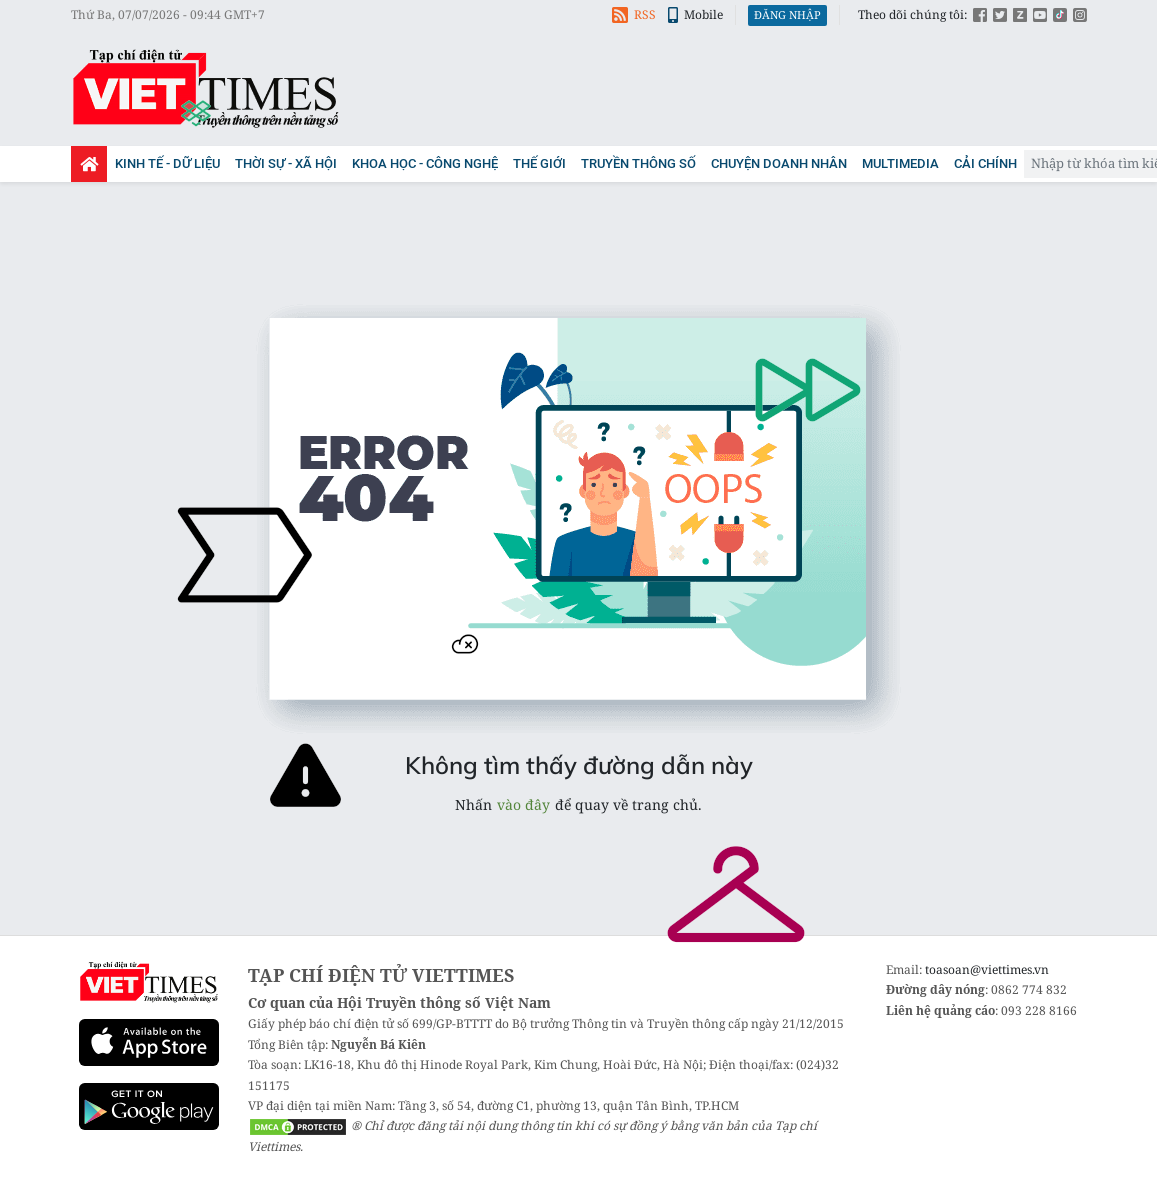 This screenshot has width=1157, height=1182. What do you see at coordinates (196, 112) in the screenshot?
I see `access Dropbox cloud storage` at bounding box center [196, 112].